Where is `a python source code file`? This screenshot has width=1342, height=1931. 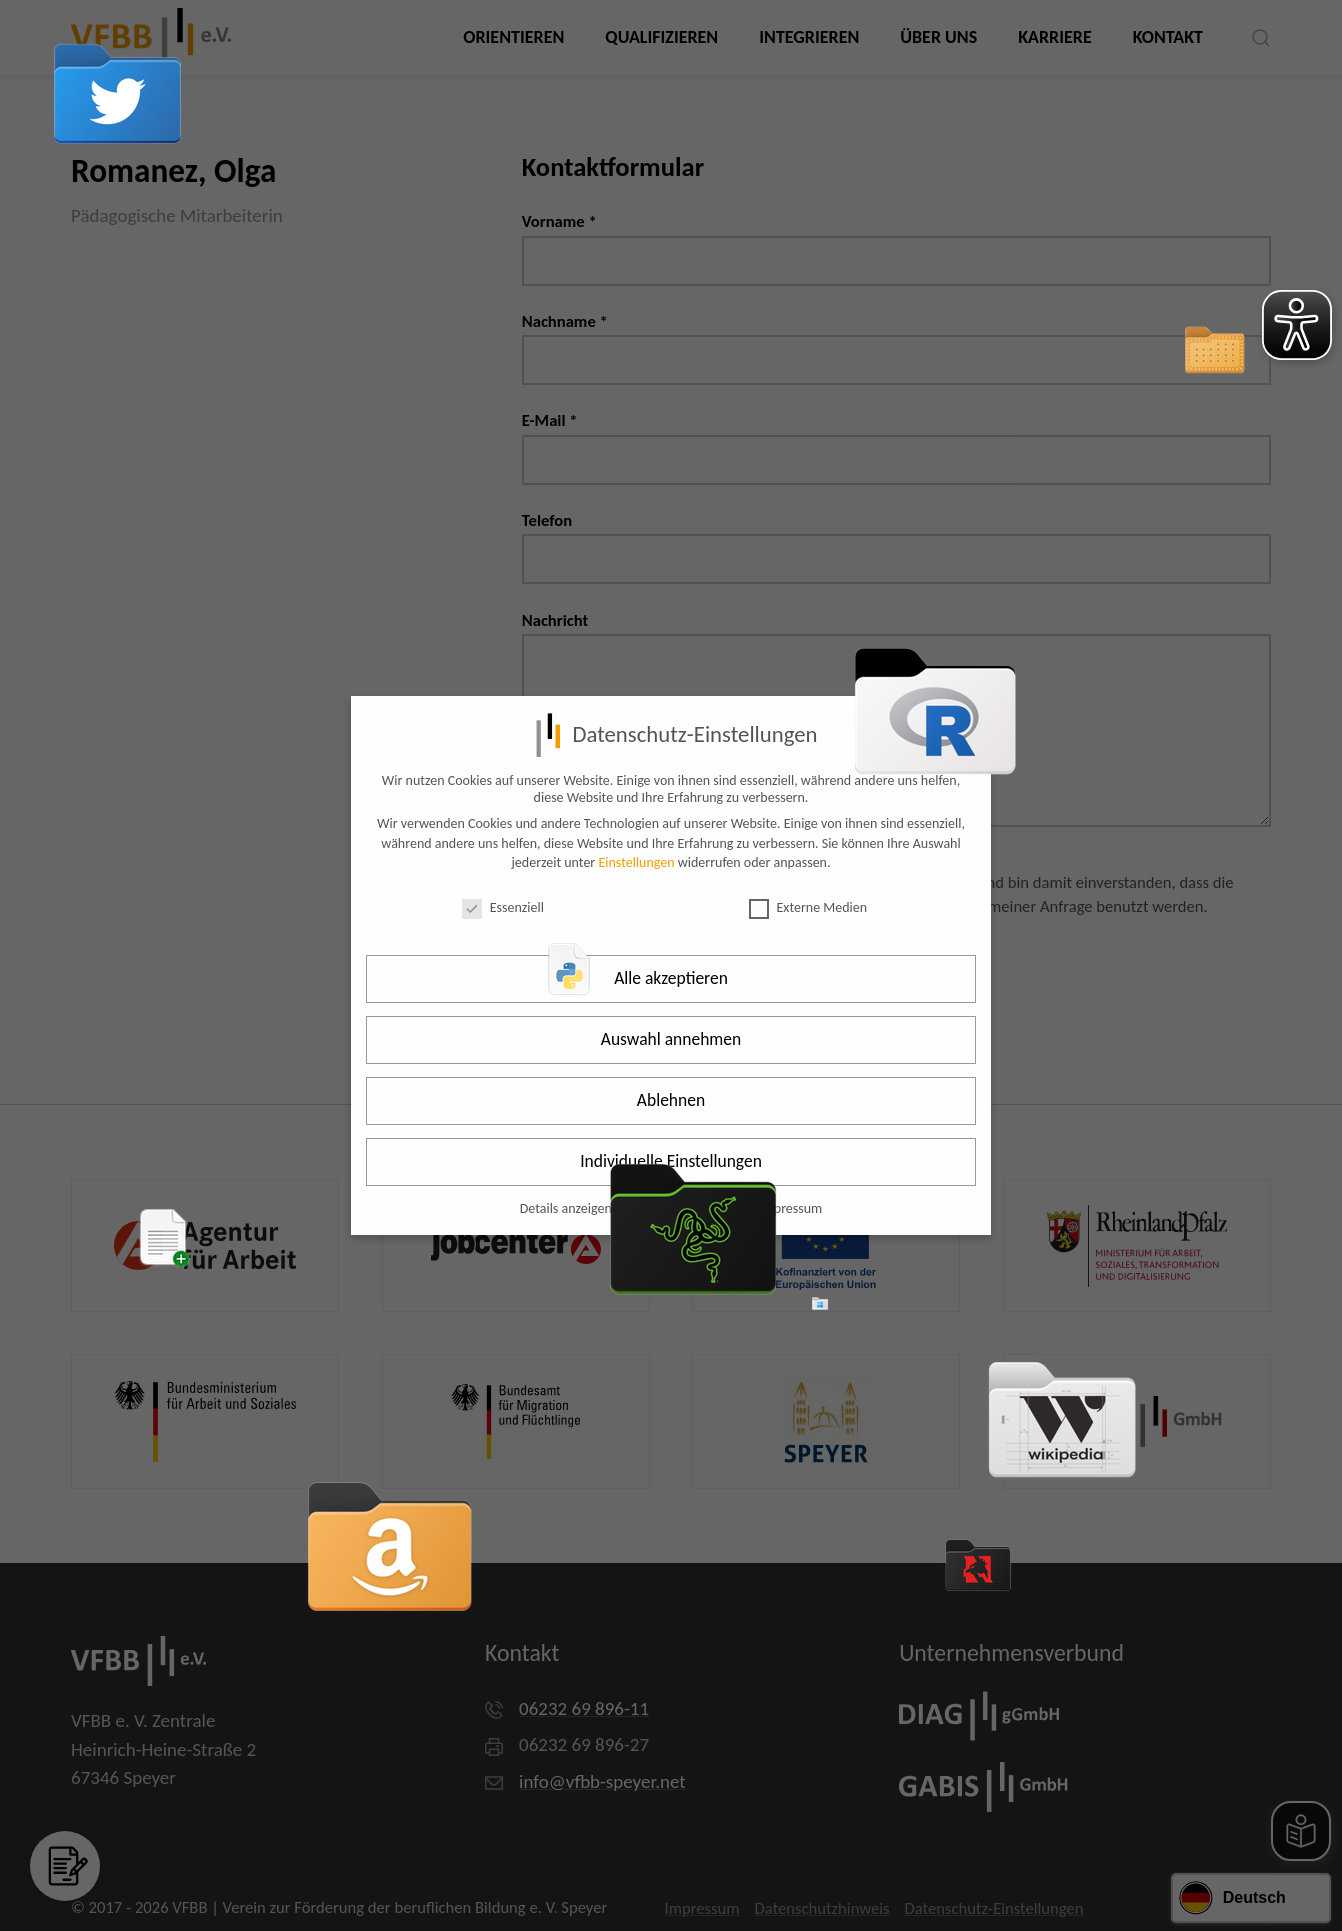
a python source code file is located at coordinates (569, 969).